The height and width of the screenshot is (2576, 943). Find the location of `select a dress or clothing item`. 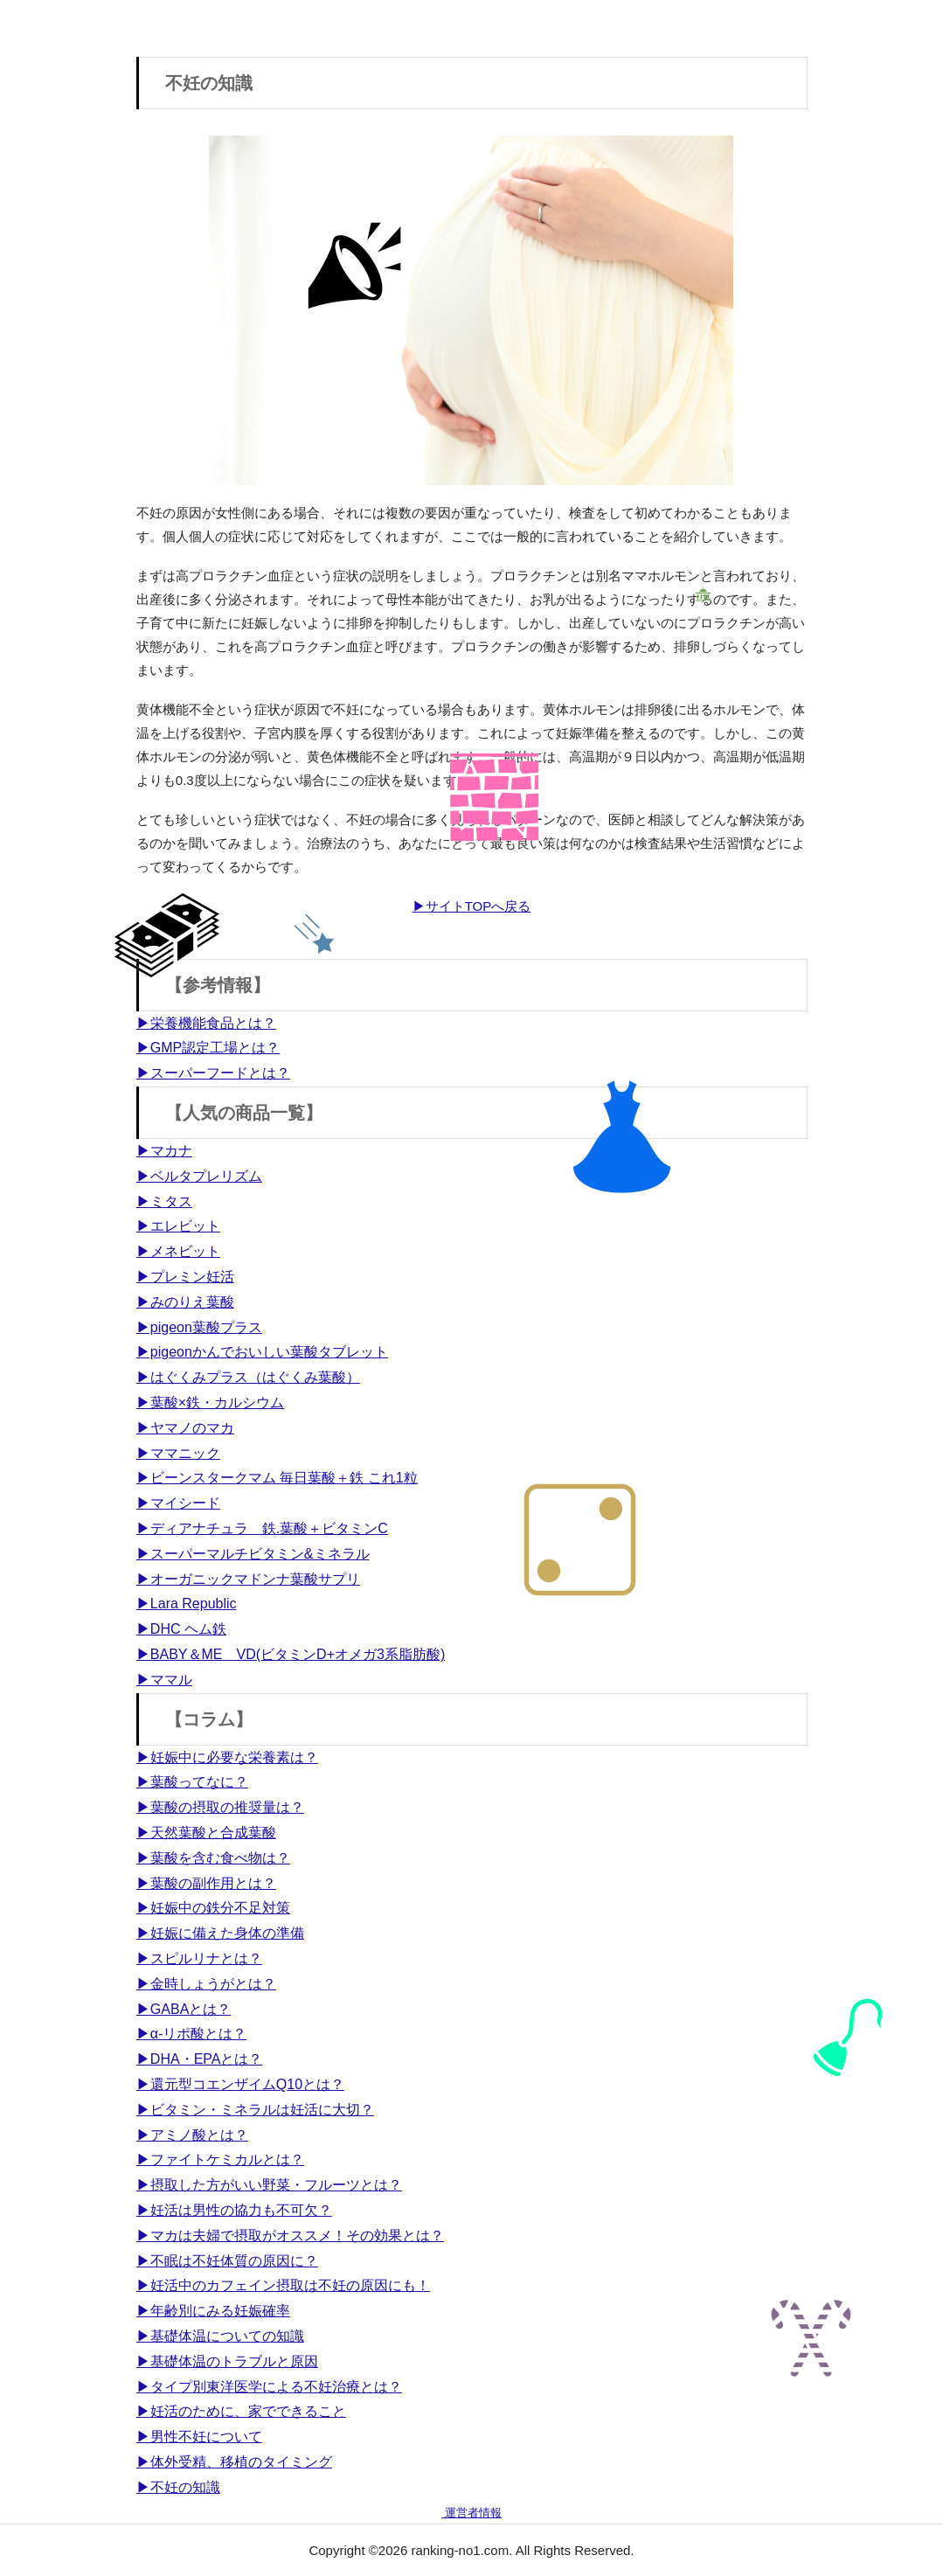

select a dress or clothing item is located at coordinates (621, 1136).